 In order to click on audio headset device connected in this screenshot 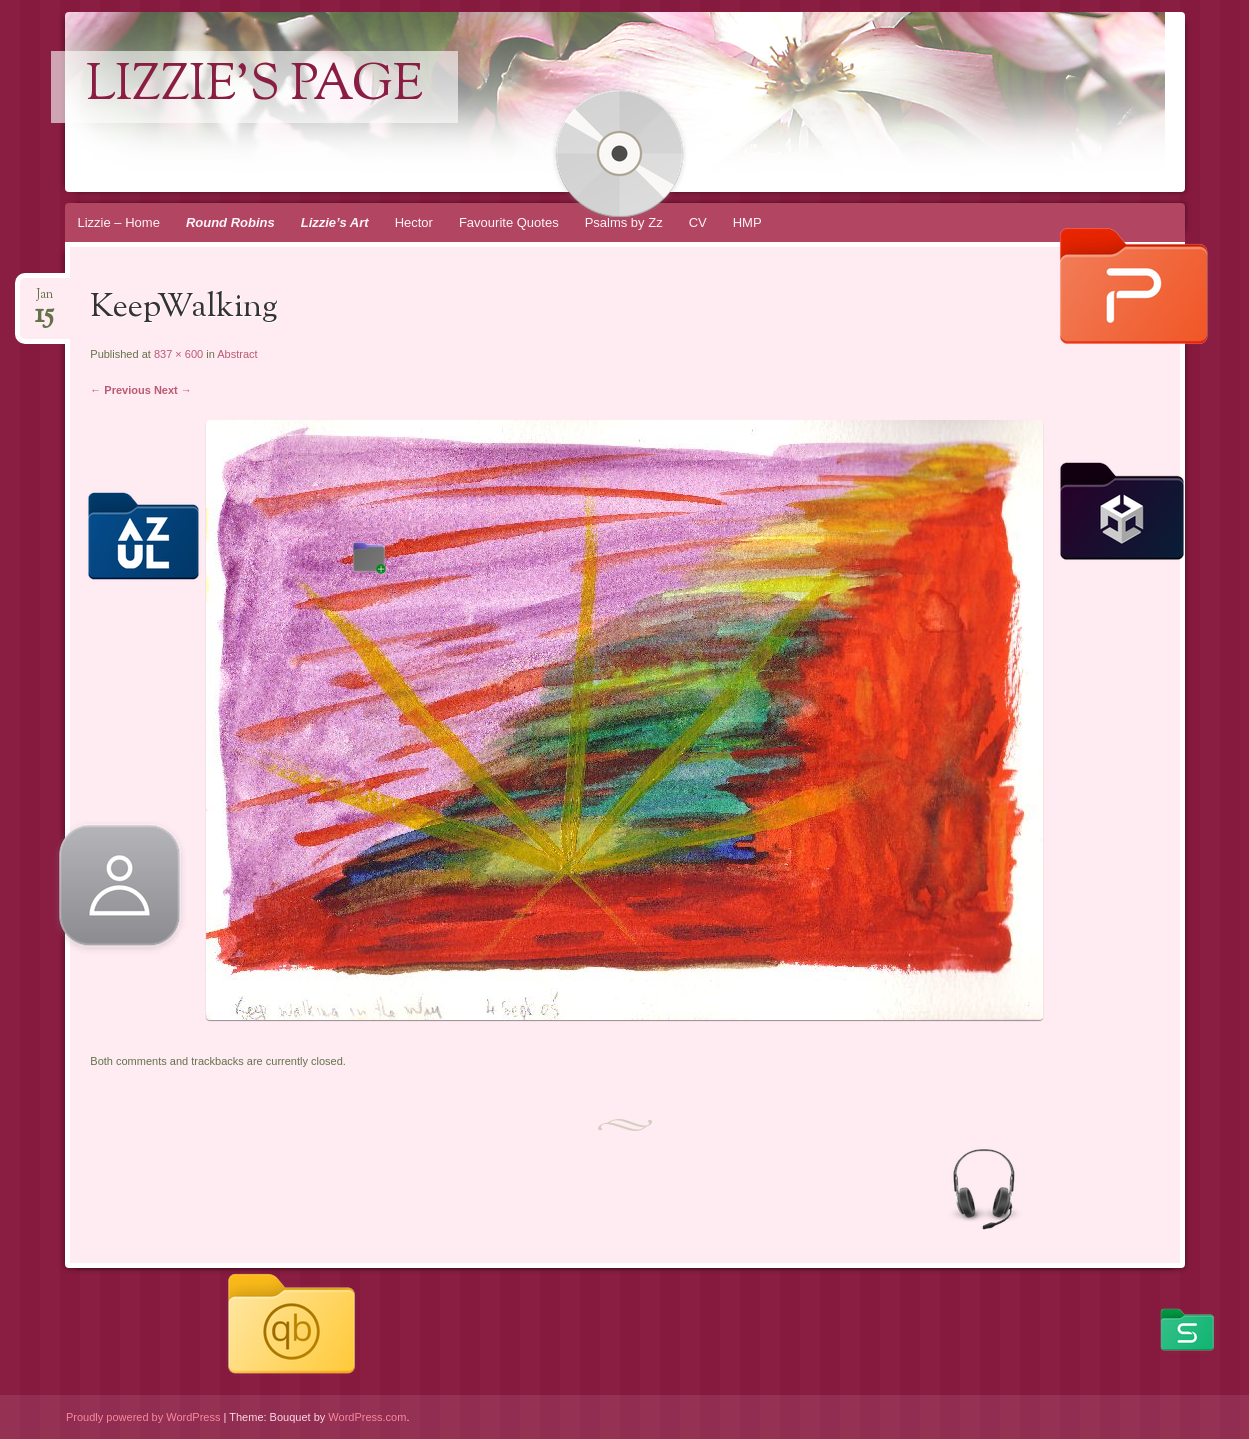, I will do `click(983, 1188)`.